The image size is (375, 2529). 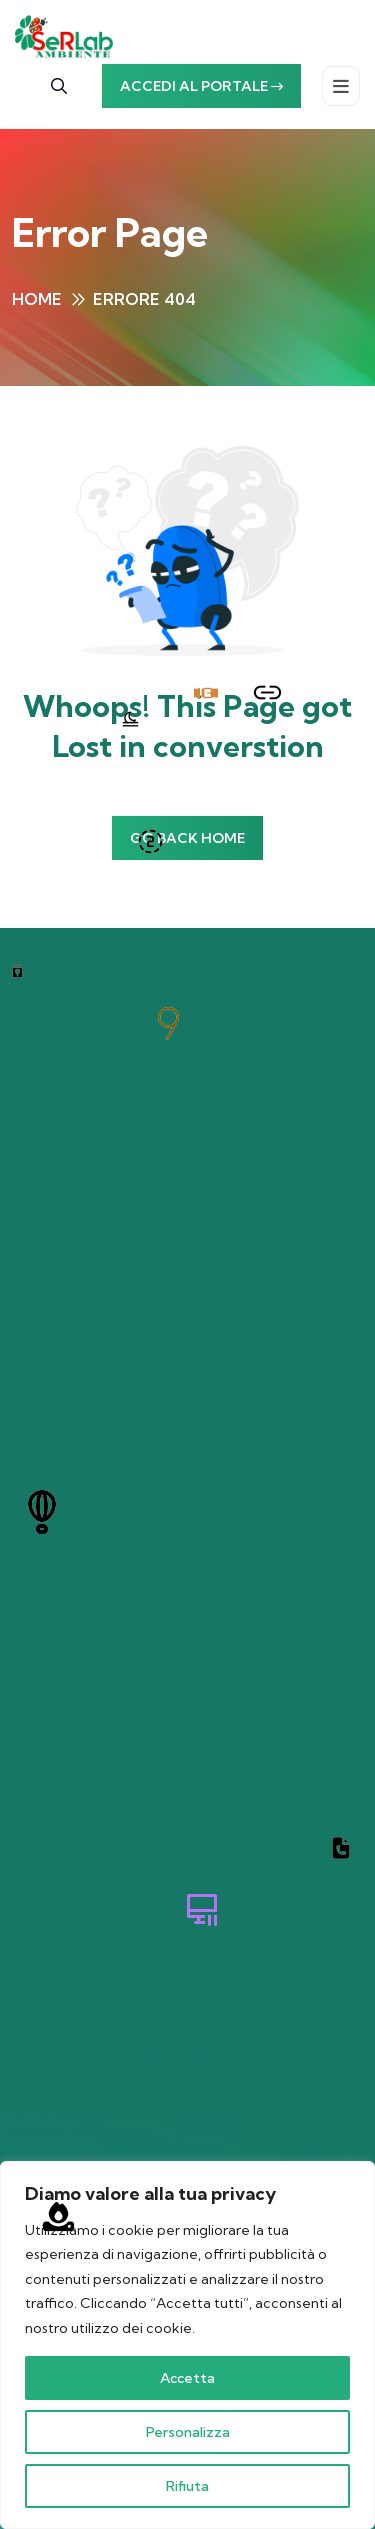 I want to click on copy or share a link, so click(x=267, y=692).